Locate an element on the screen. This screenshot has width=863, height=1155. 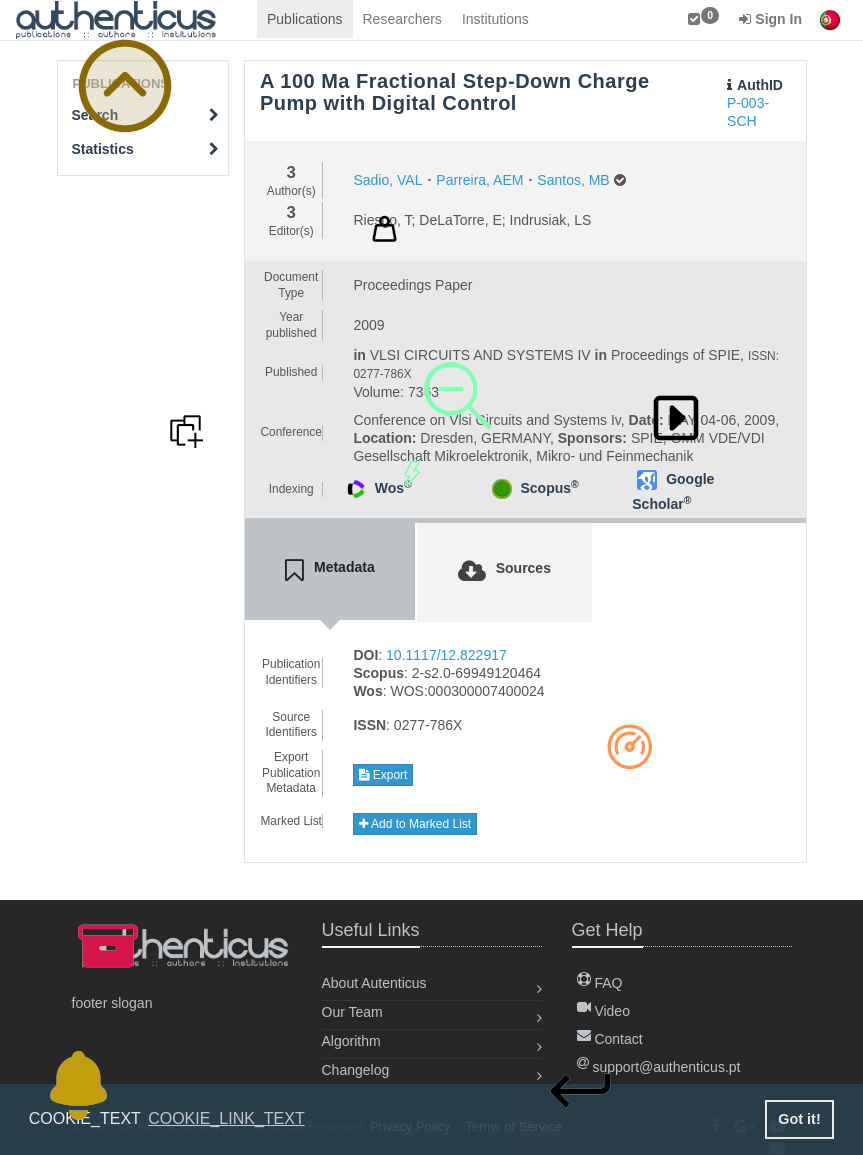
insert a newline or line break is located at coordinates (580, 1088).